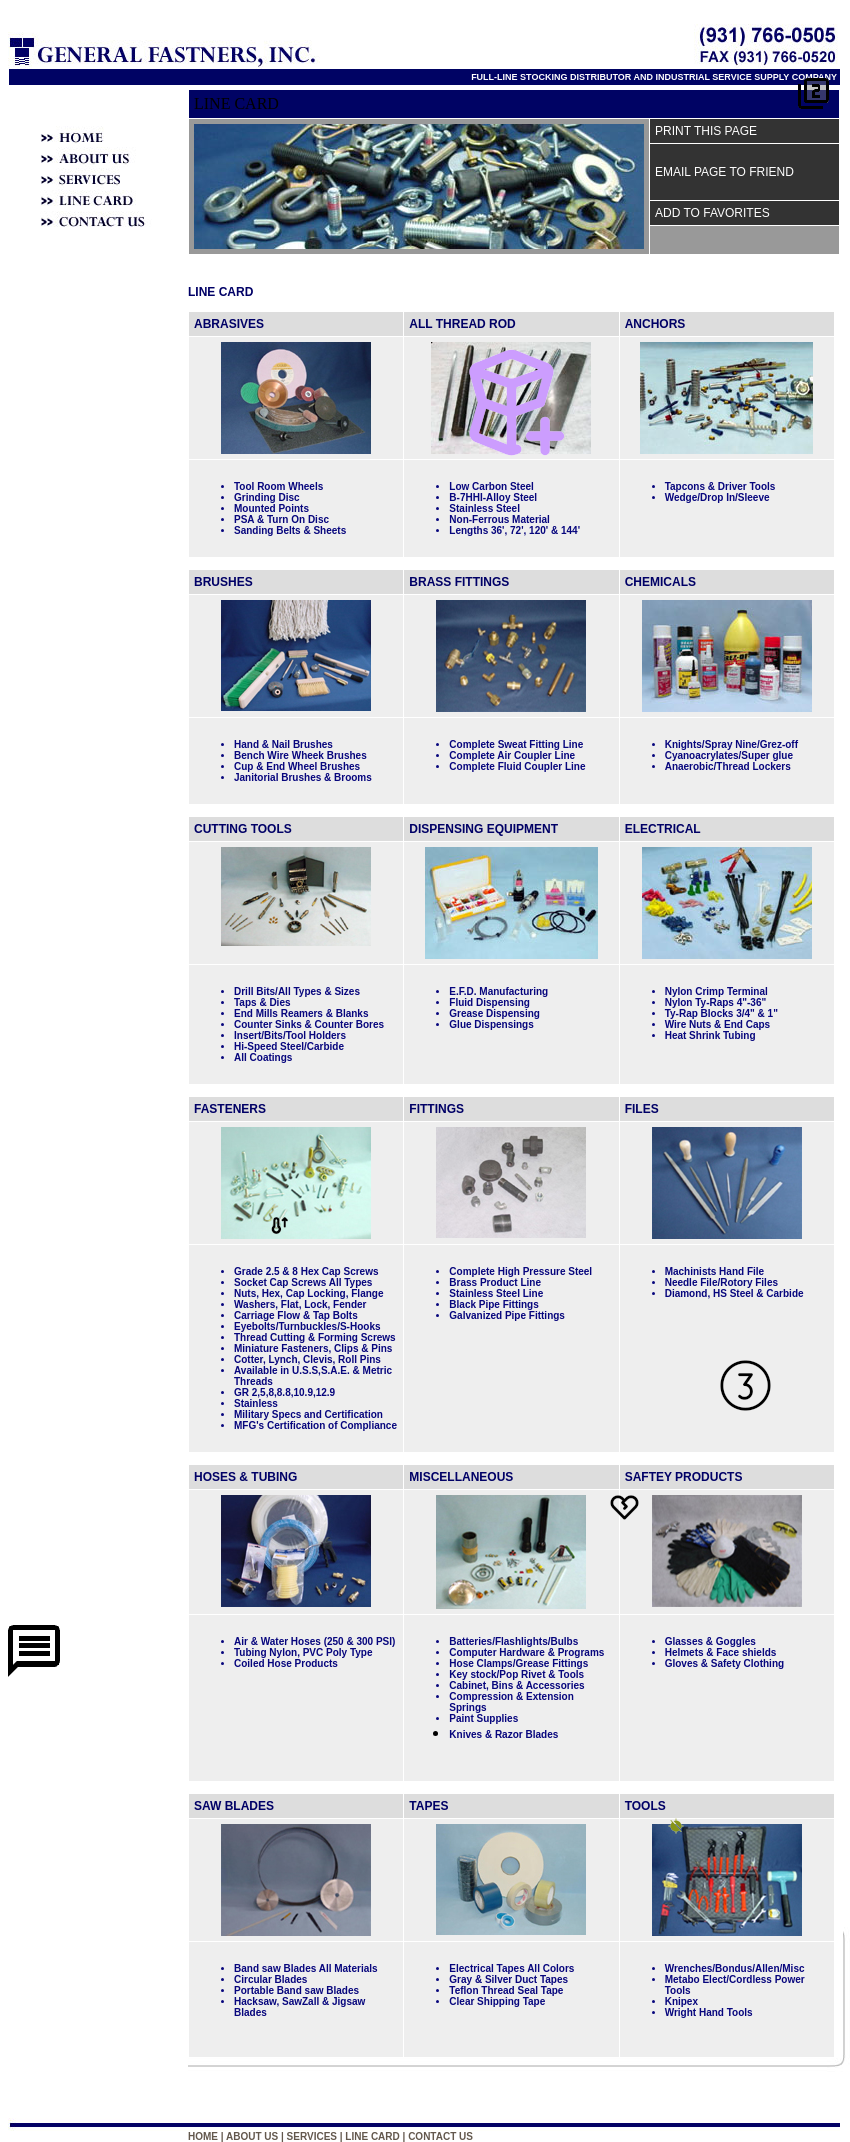 This screenshot has width=850, height=2142. I want to click on open messages or chat, so click(34, 1651).